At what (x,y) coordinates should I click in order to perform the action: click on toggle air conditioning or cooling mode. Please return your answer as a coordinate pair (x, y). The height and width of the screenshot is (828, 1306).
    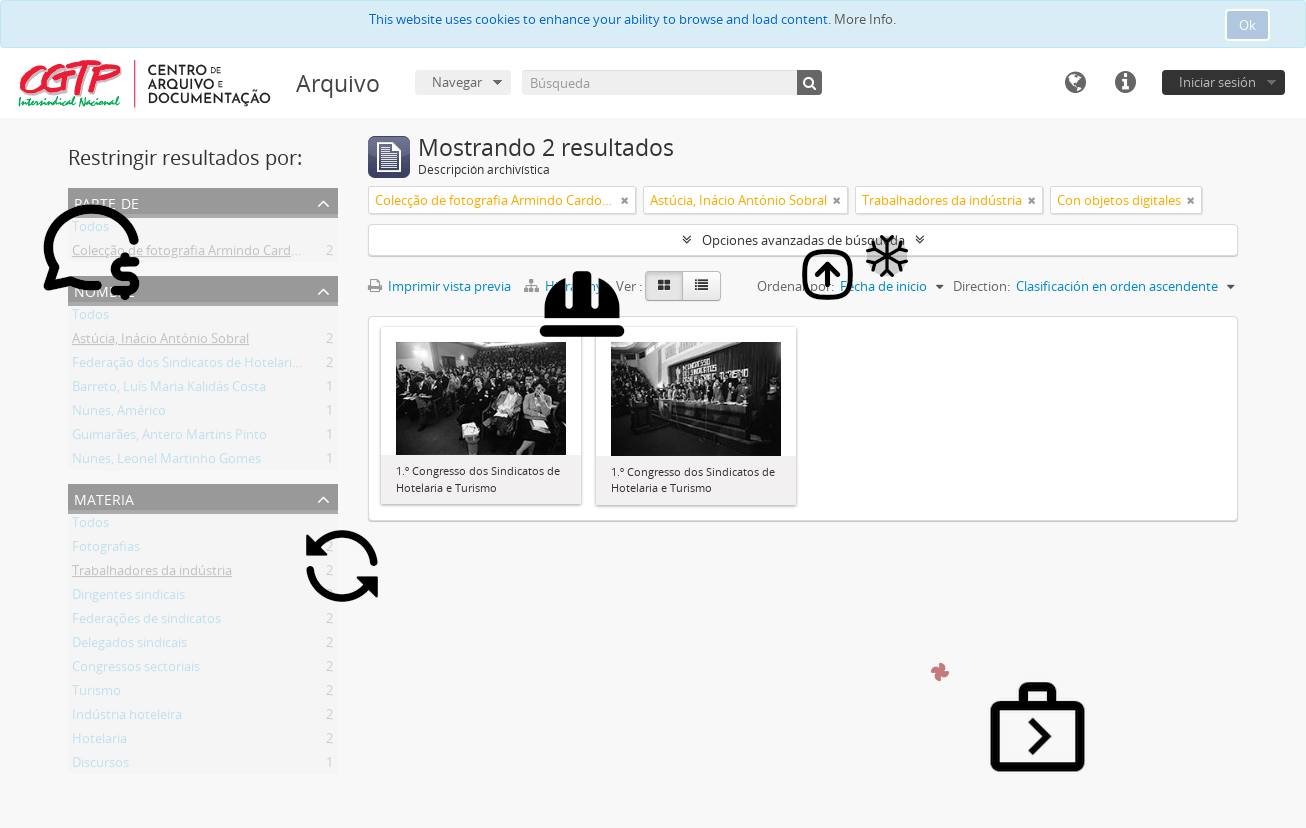
    Looking at the image, I should click on (887, 256).